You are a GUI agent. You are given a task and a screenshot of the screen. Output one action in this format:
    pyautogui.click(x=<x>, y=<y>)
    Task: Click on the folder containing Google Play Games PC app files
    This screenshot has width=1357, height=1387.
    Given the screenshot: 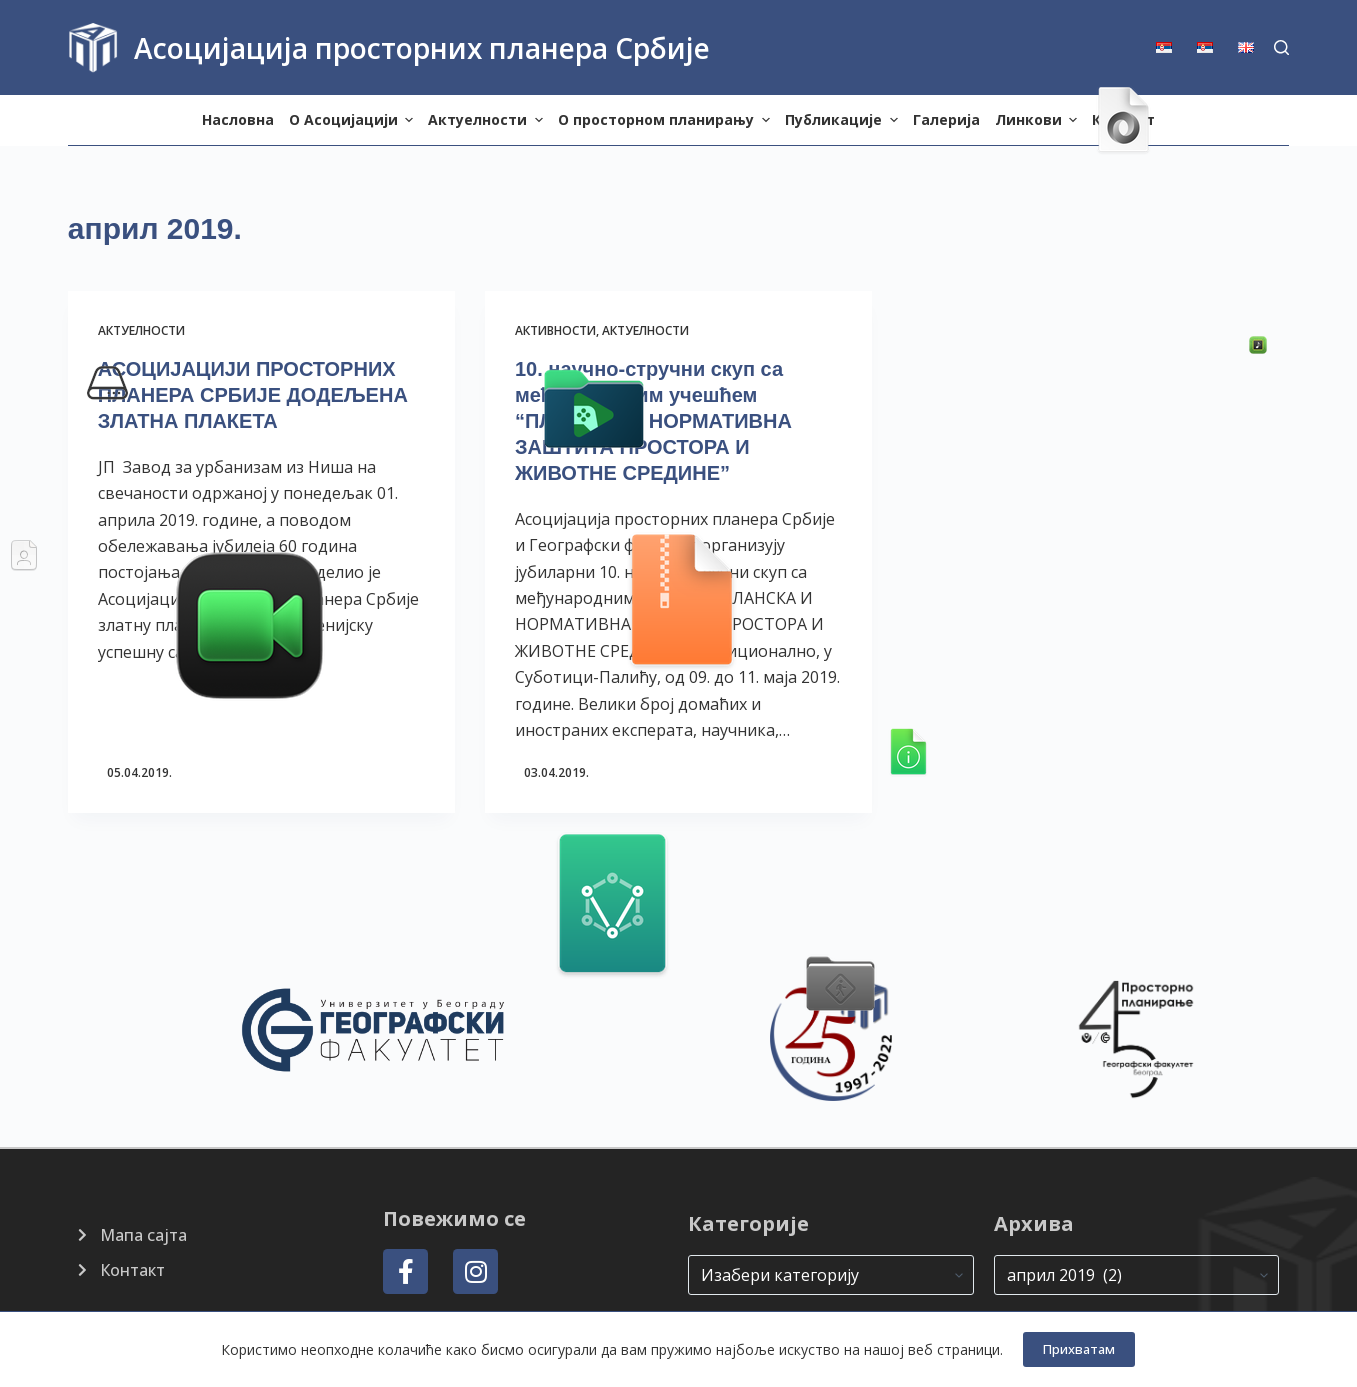 What is the action you would take?
    pyautogui.click(x=593, y=411)
    